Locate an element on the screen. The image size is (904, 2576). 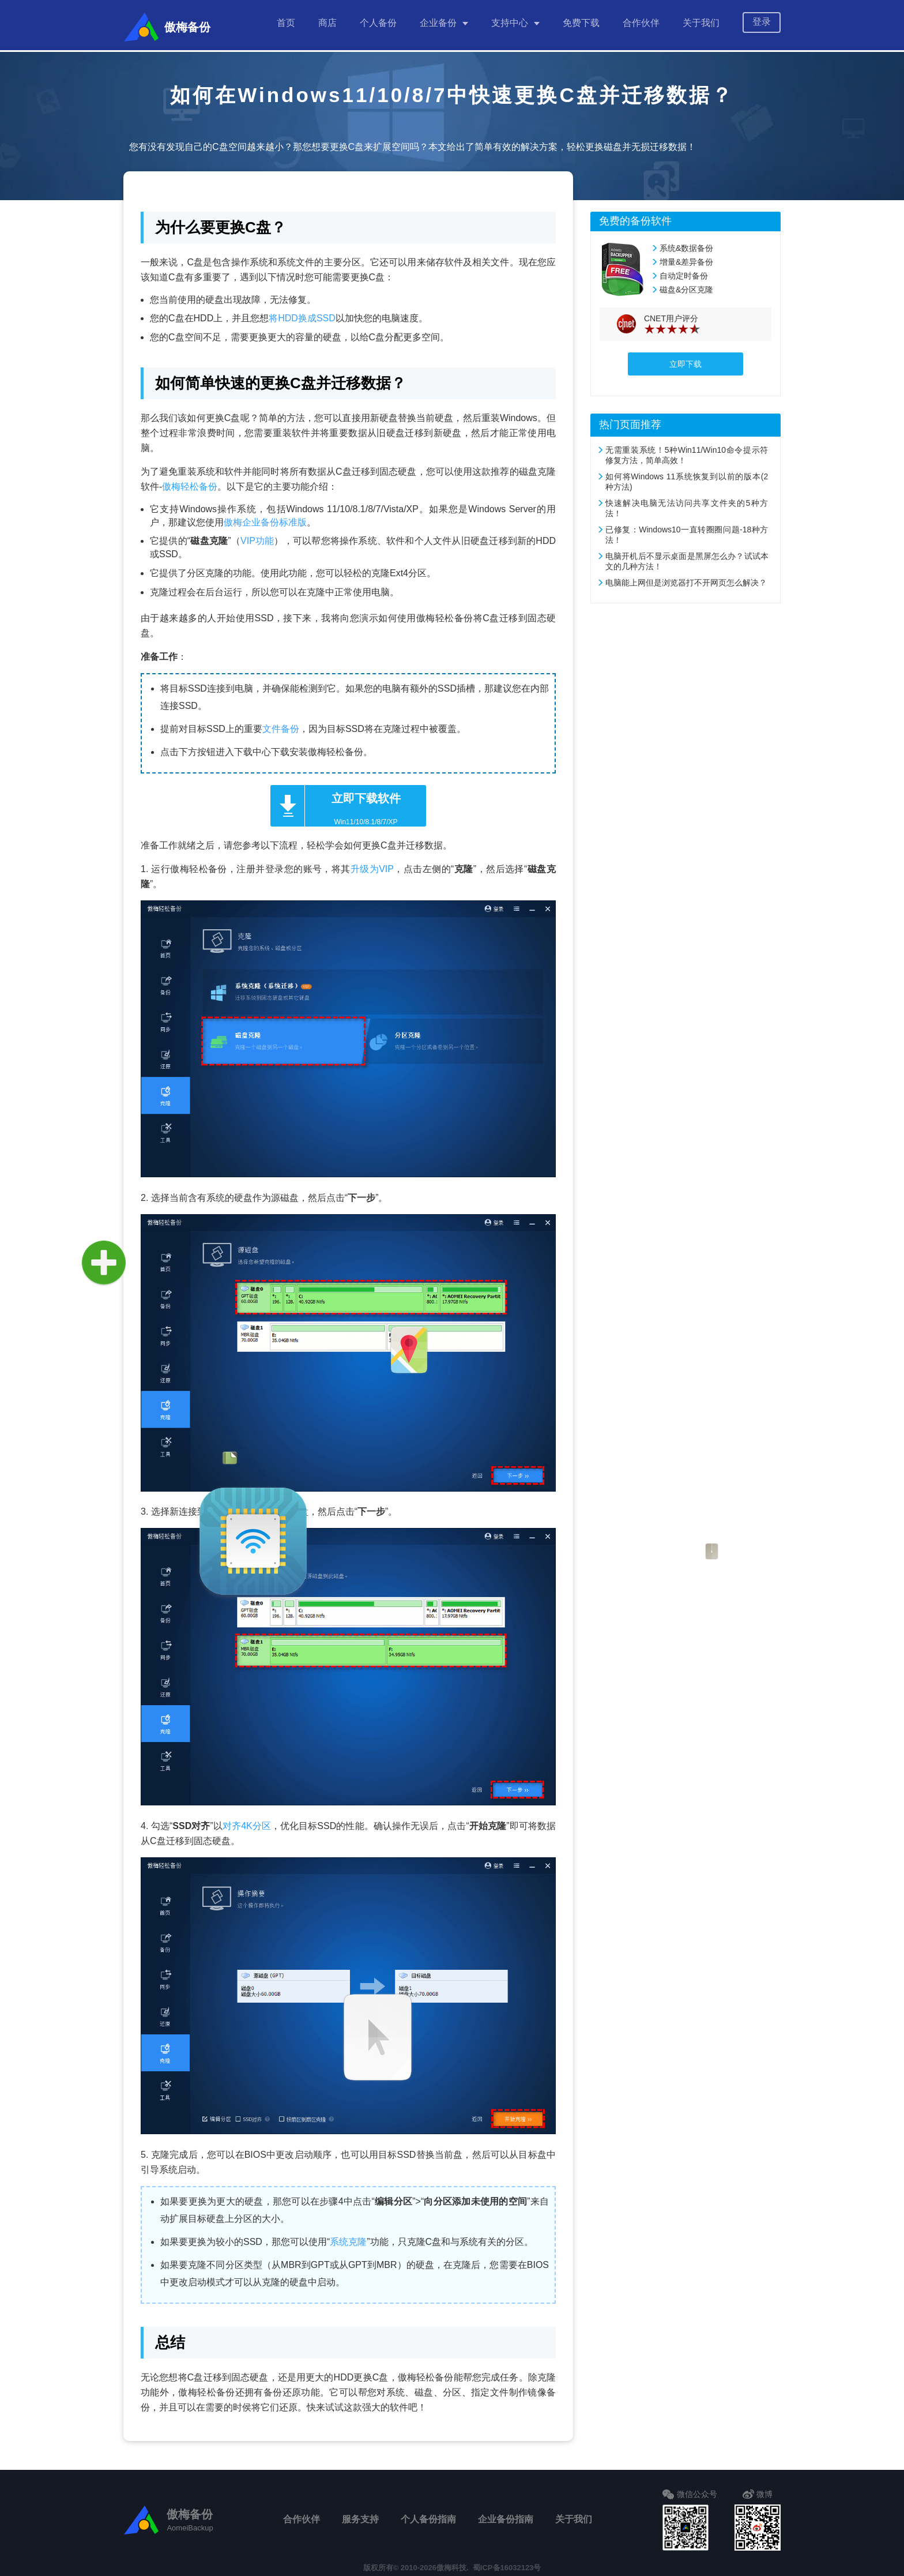
change desktop wallpaper settings is located at coordinates (229, 1458).